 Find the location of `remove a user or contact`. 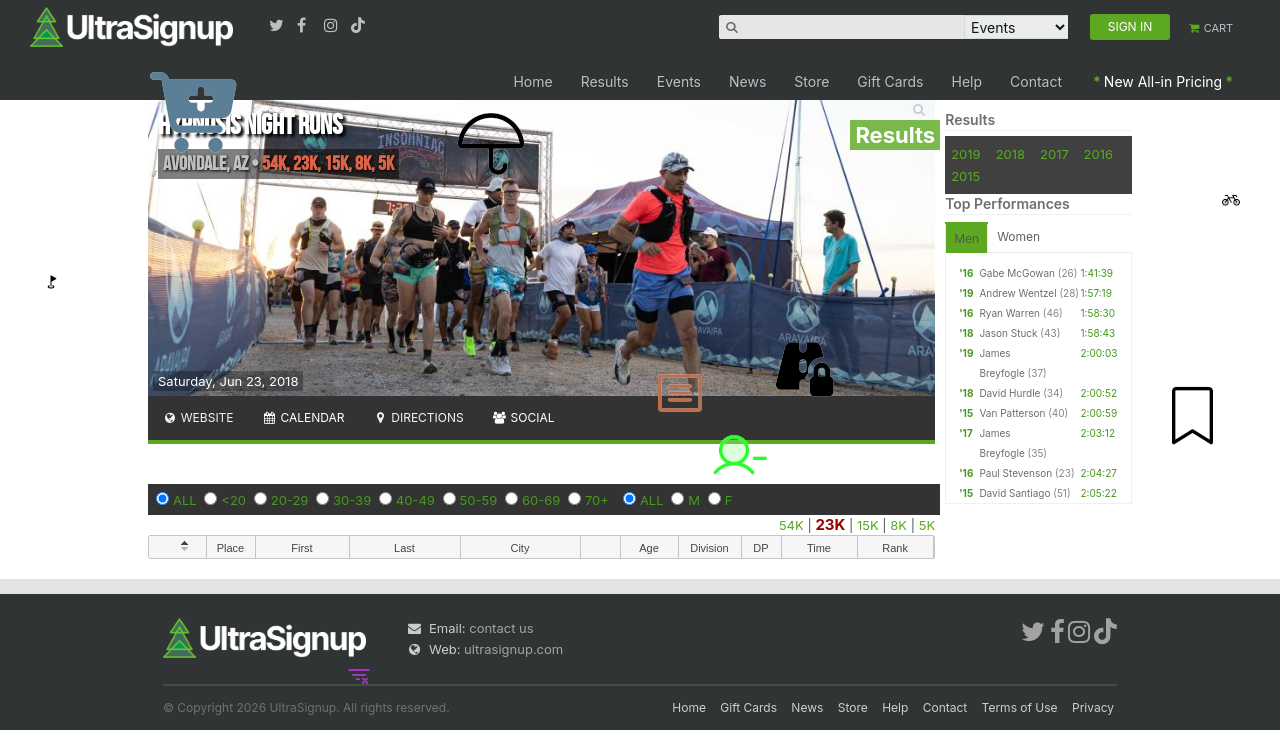

remove a user or contact is located at coordinates (738, 456).